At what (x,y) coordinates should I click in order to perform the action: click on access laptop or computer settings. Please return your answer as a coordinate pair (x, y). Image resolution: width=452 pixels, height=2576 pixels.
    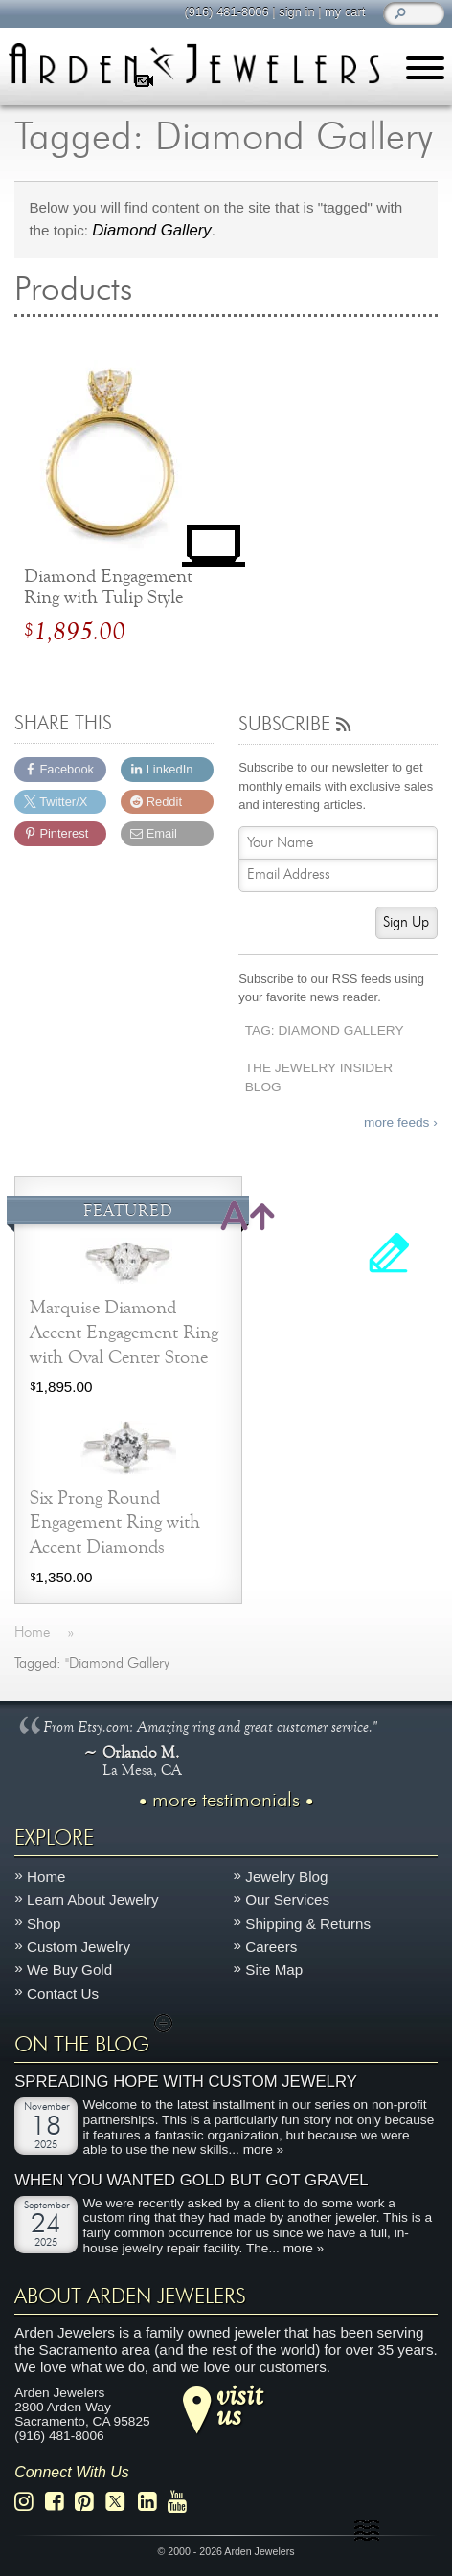
    Looking at the image, I should click on (214, 546).